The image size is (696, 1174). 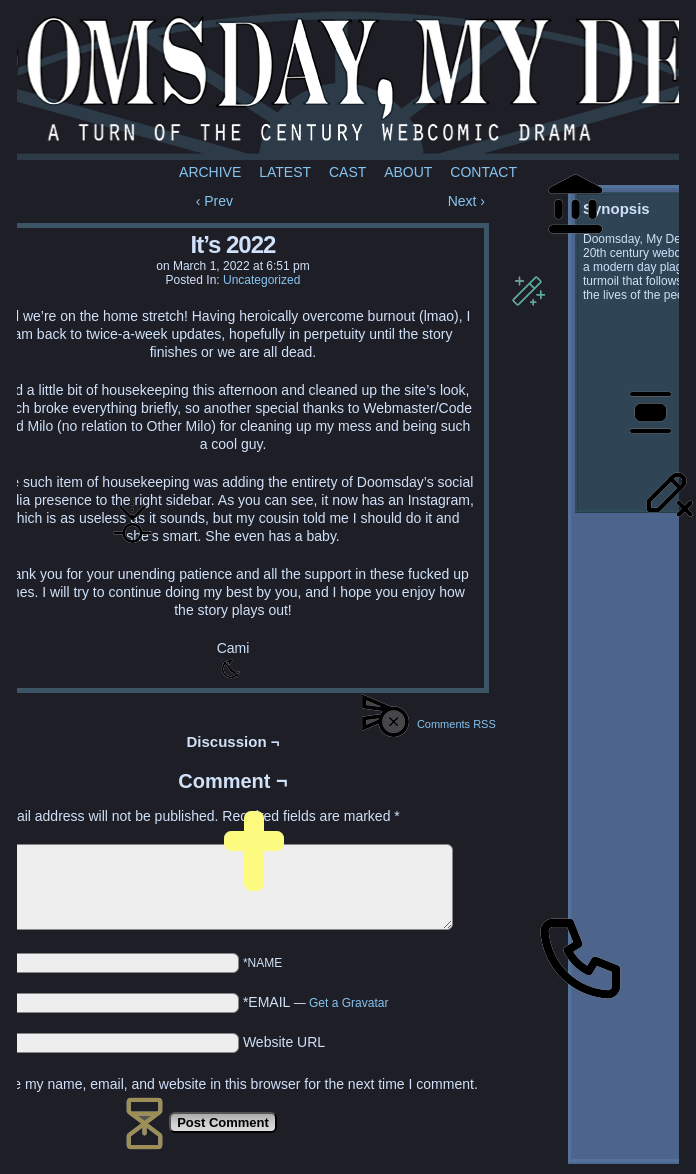 What do you see at coordinates (254, 851) in the screenshot?
I see `indicates a religious or faith-based feature` at bounding box center [254, 851].